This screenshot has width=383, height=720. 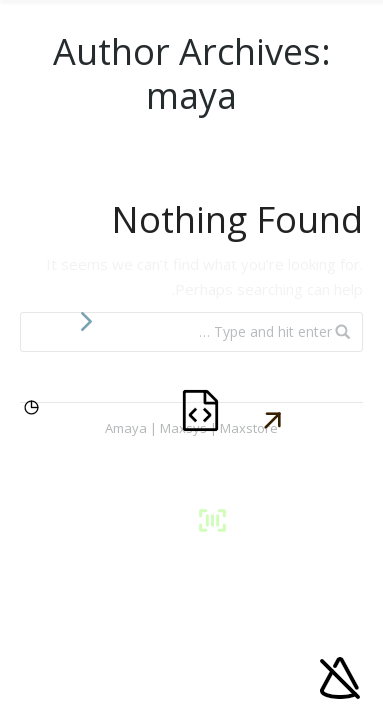 I want to click on view analytics or statistics breakdown, so click(x=31, y=407).